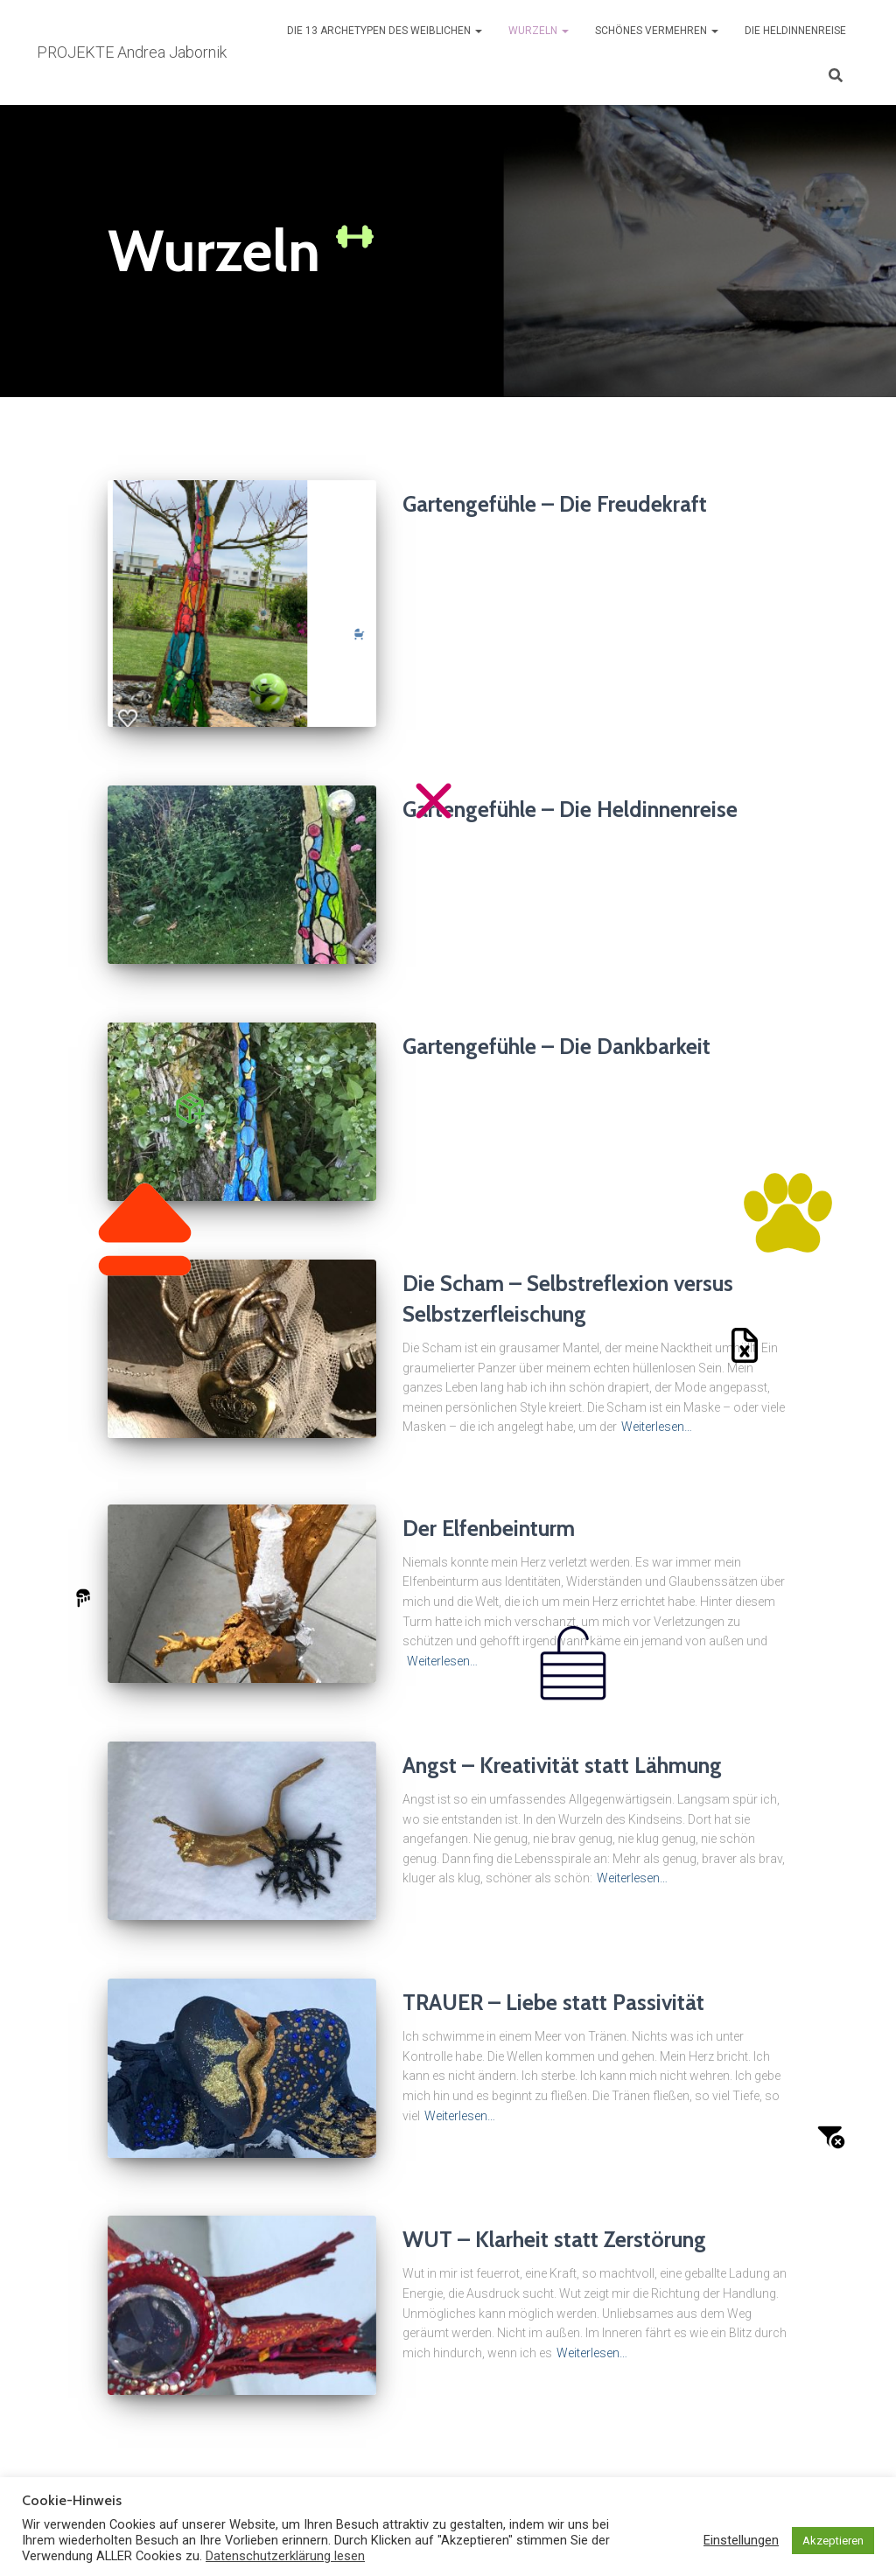  What do you see at coordinates (354, 236) in the screenshot?
I see `access fitness or workout features` at bounding box center [354, 236].